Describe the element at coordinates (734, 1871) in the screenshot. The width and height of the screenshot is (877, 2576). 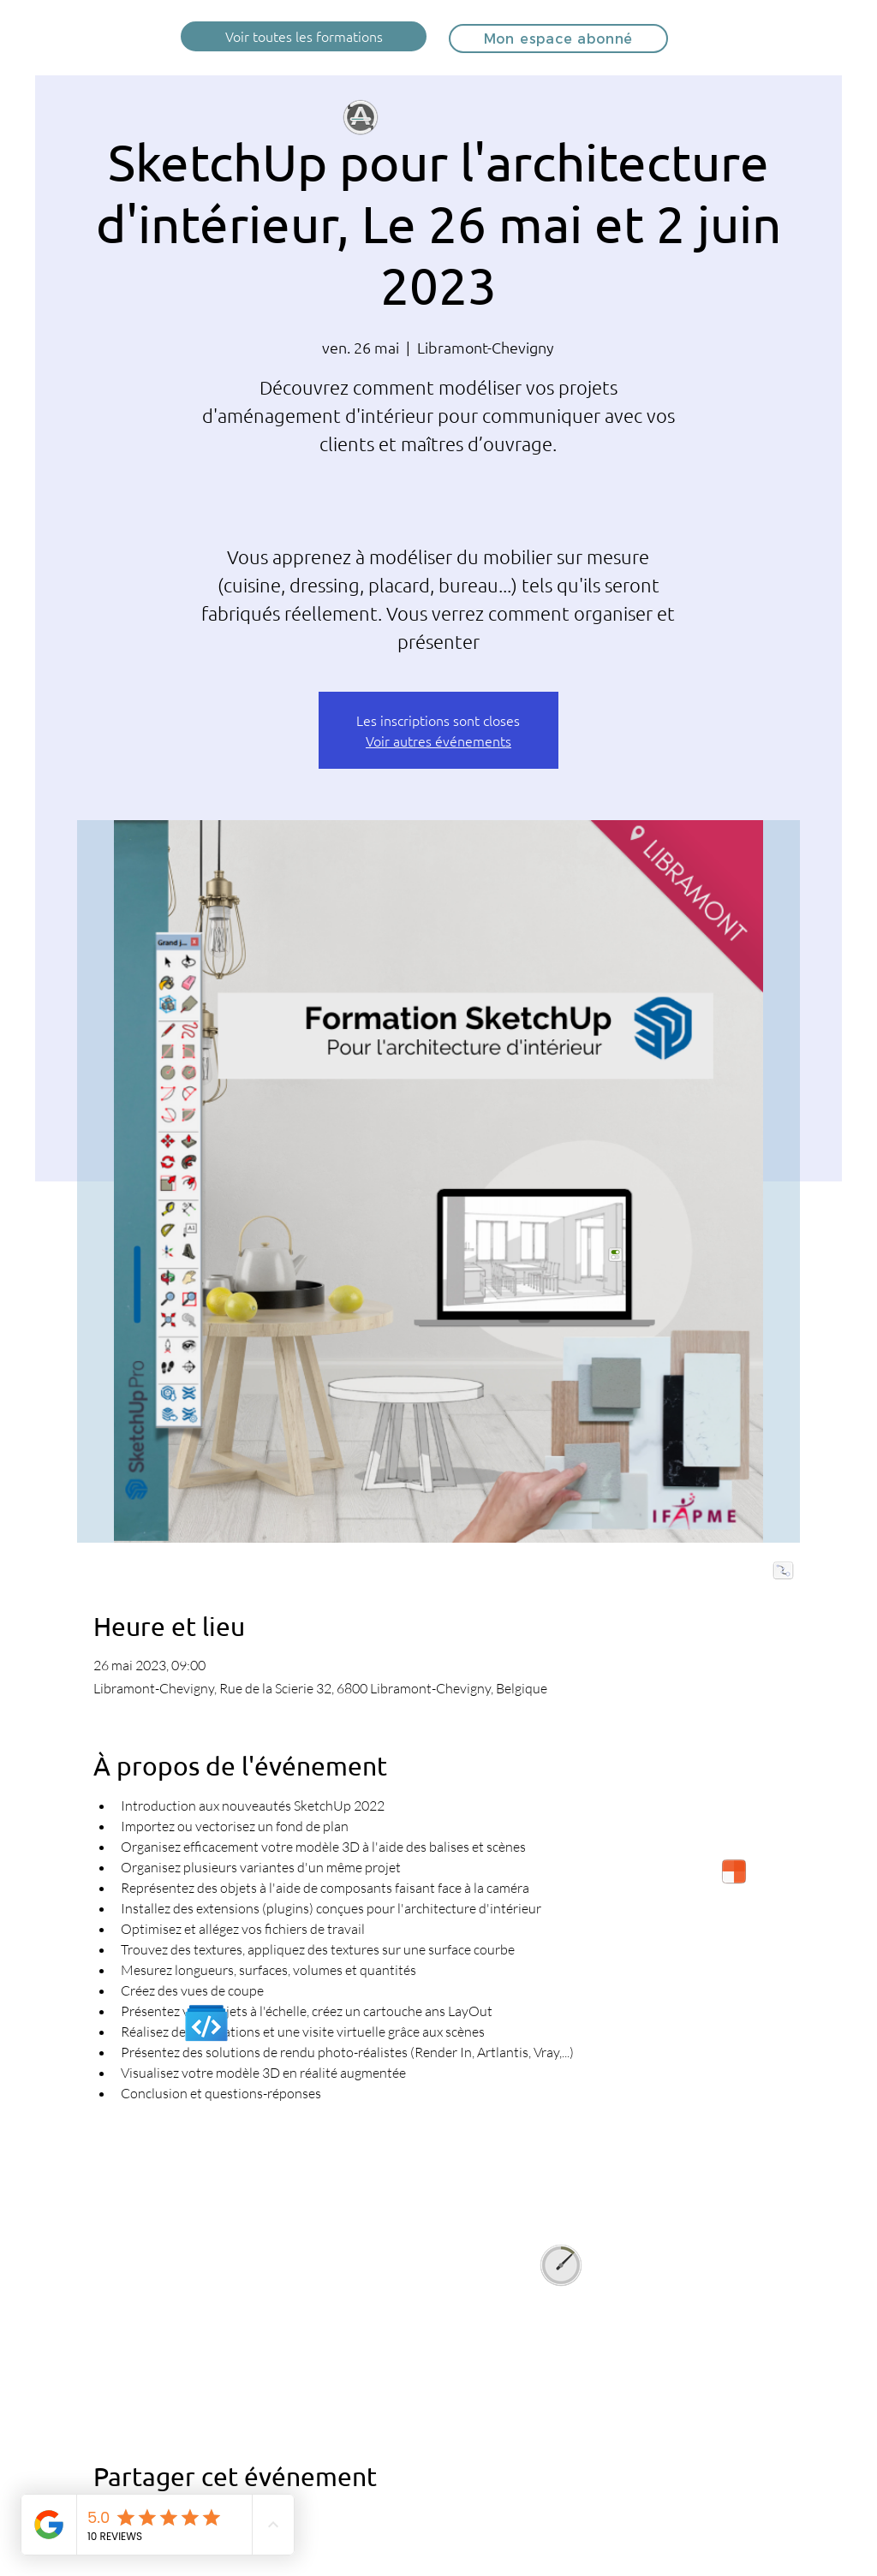
I see `switch to the bottom-left workspace` at that location.